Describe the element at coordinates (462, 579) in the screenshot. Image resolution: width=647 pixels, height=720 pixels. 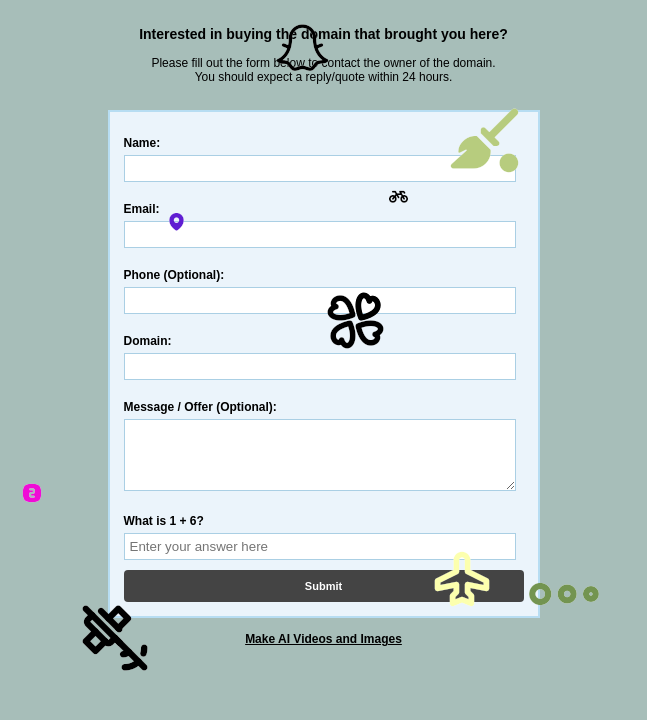
I see `enable airplane mode` at that location.